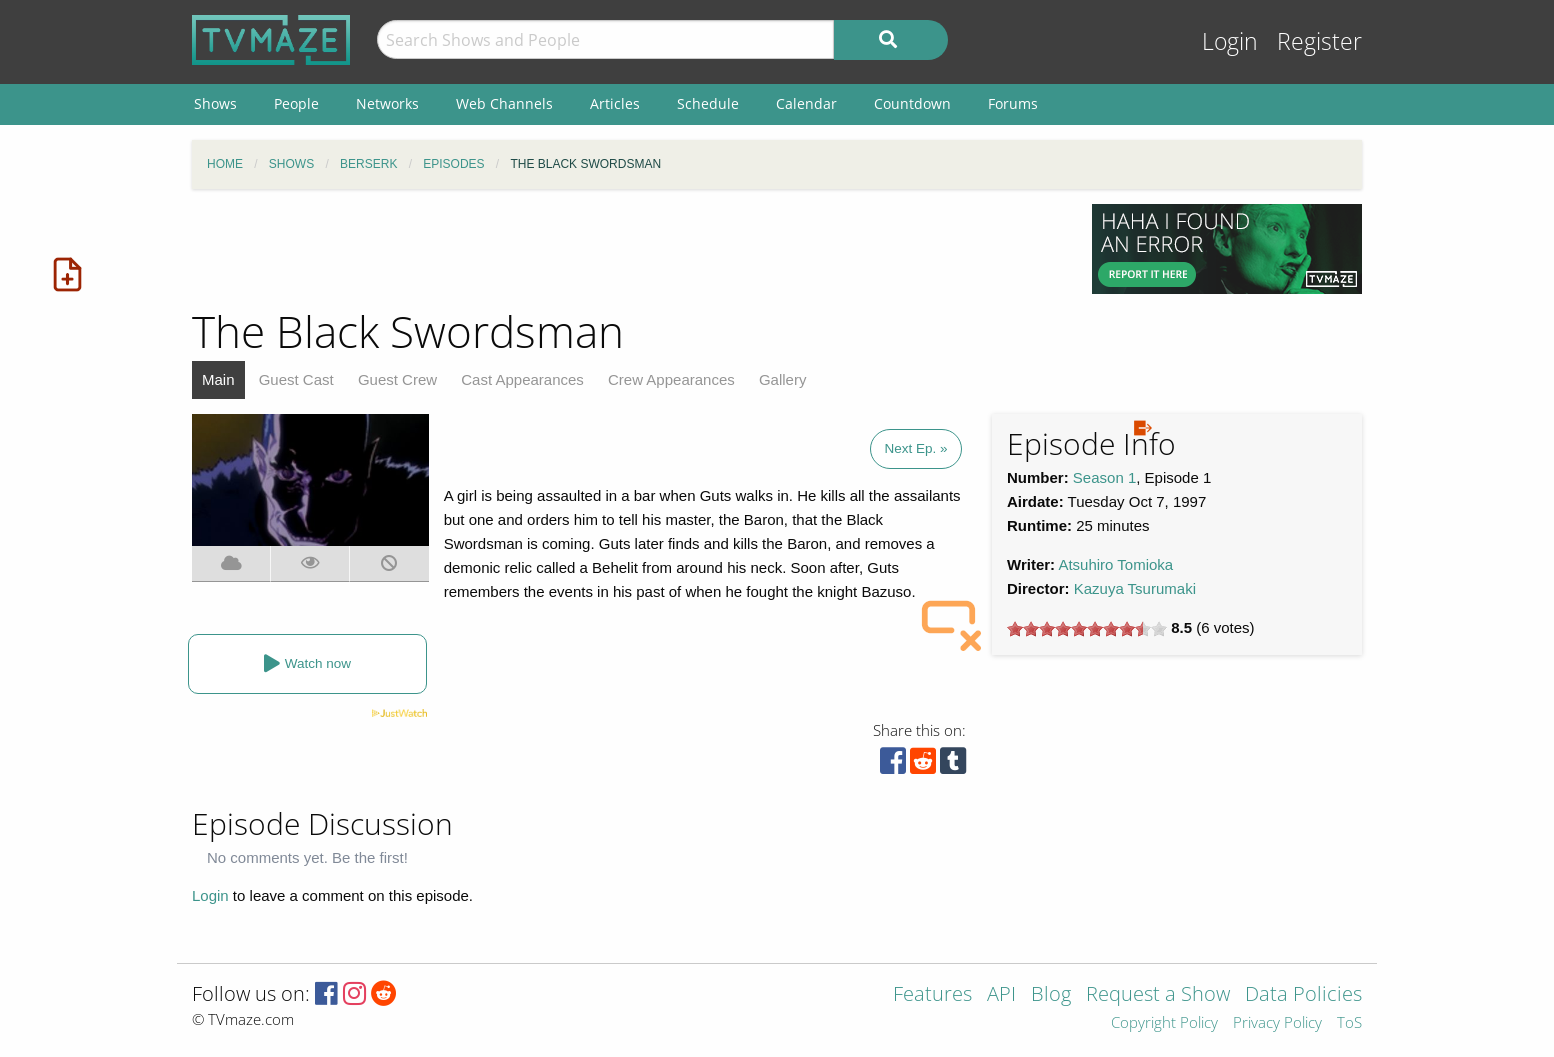 This screenshot has width=1554, height=1057. I want to click on log out of your account, so click(1143, 428).